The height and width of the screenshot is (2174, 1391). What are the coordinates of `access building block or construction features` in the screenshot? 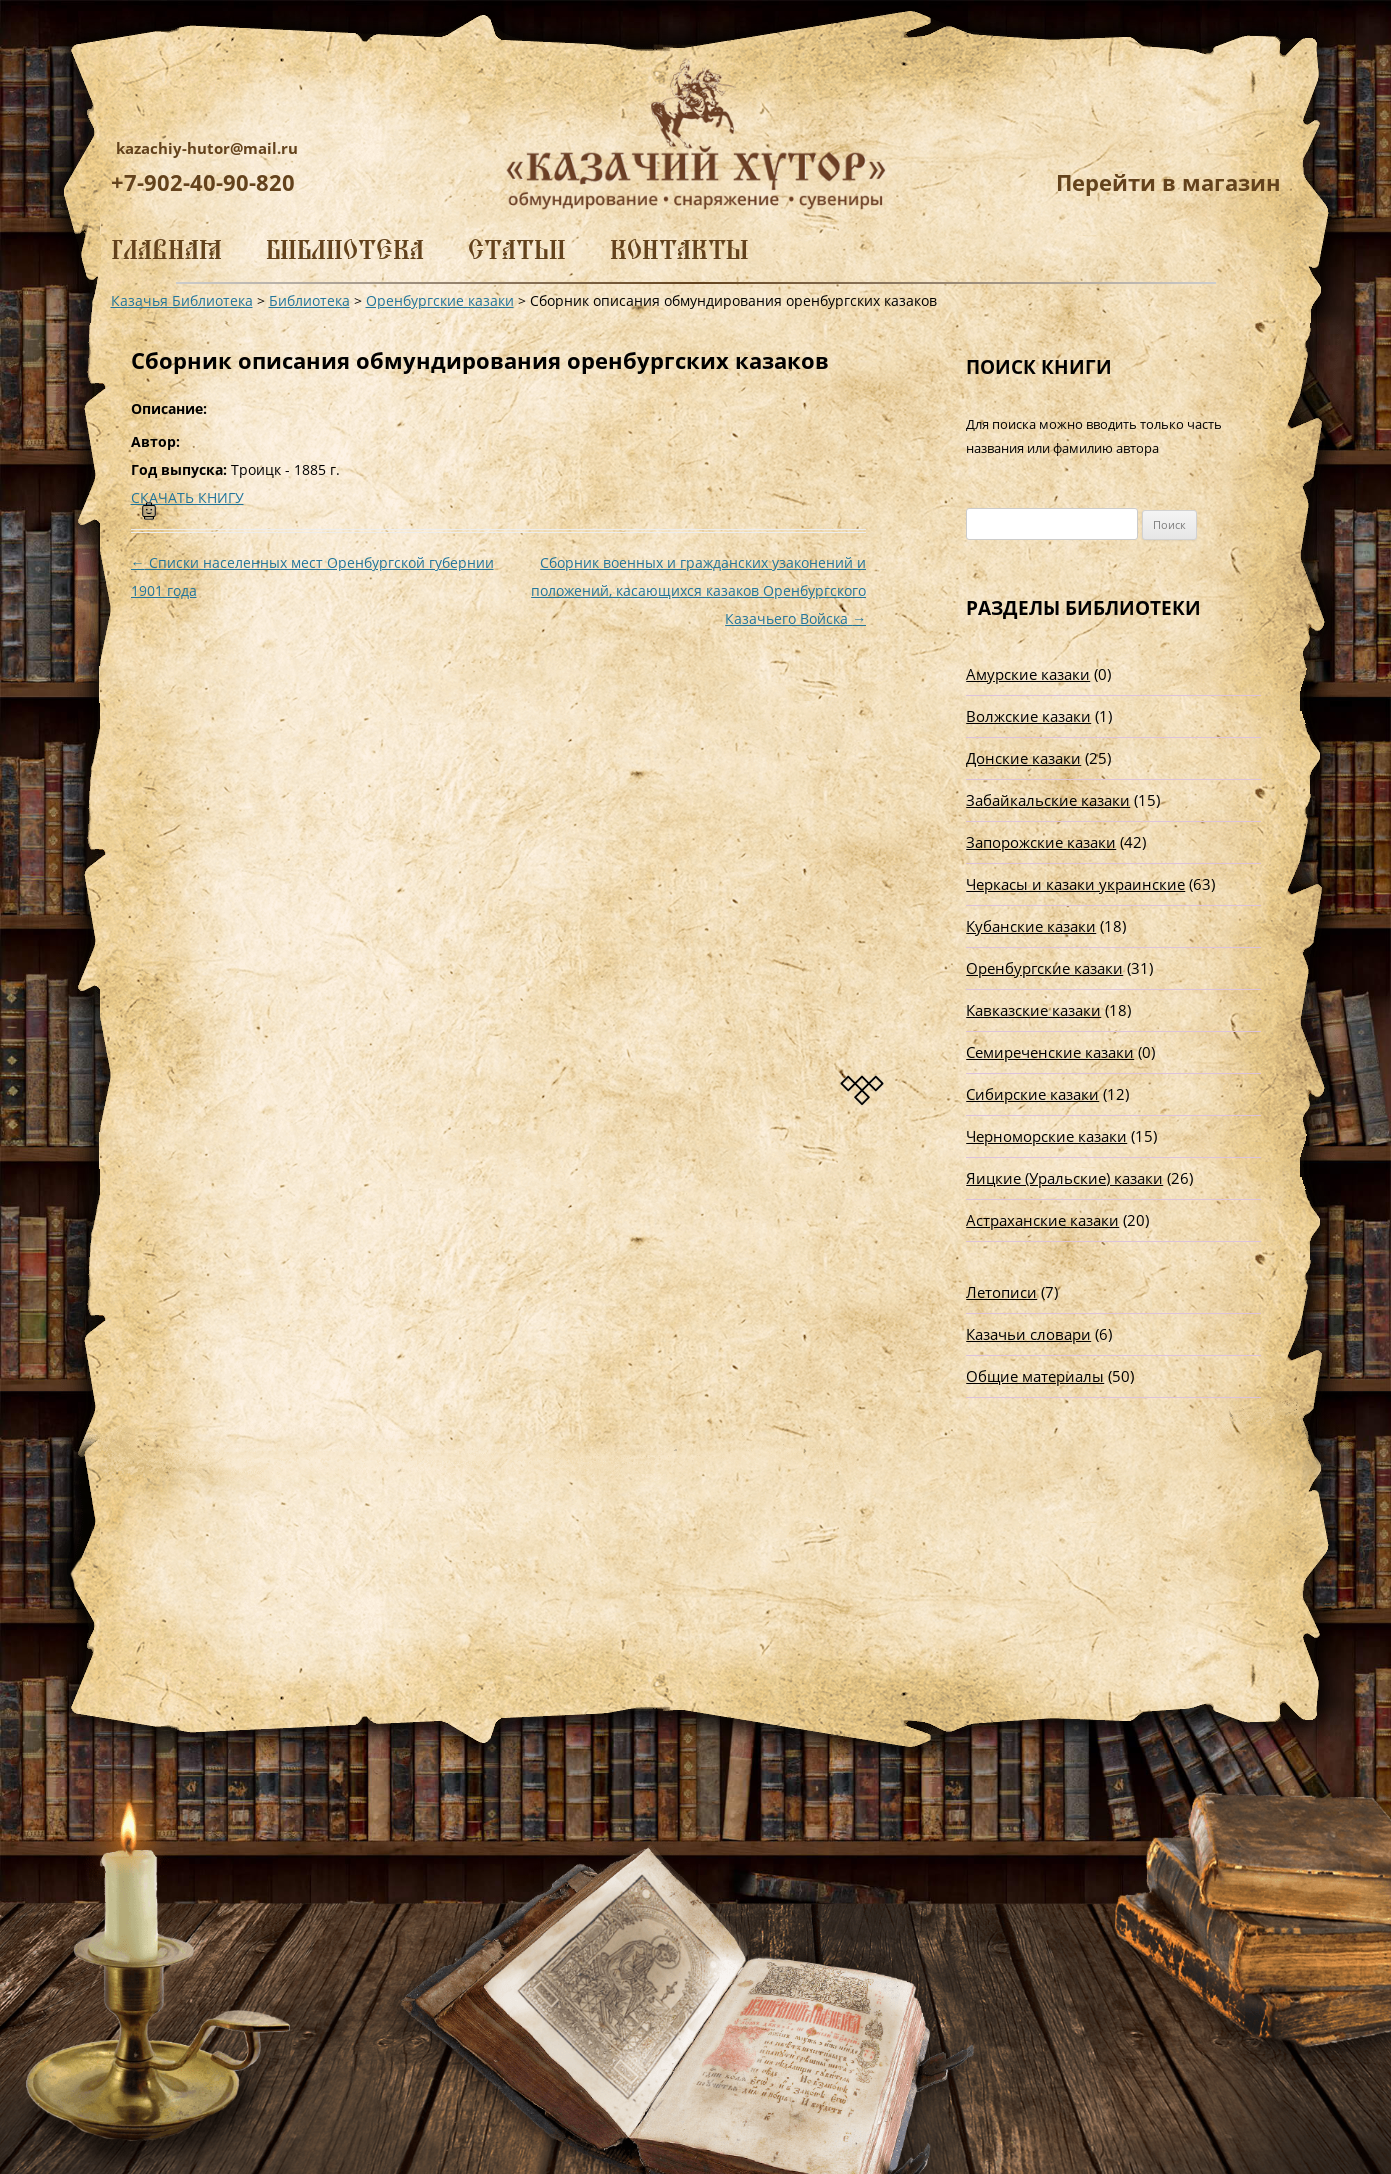 It's located at (149, 511).